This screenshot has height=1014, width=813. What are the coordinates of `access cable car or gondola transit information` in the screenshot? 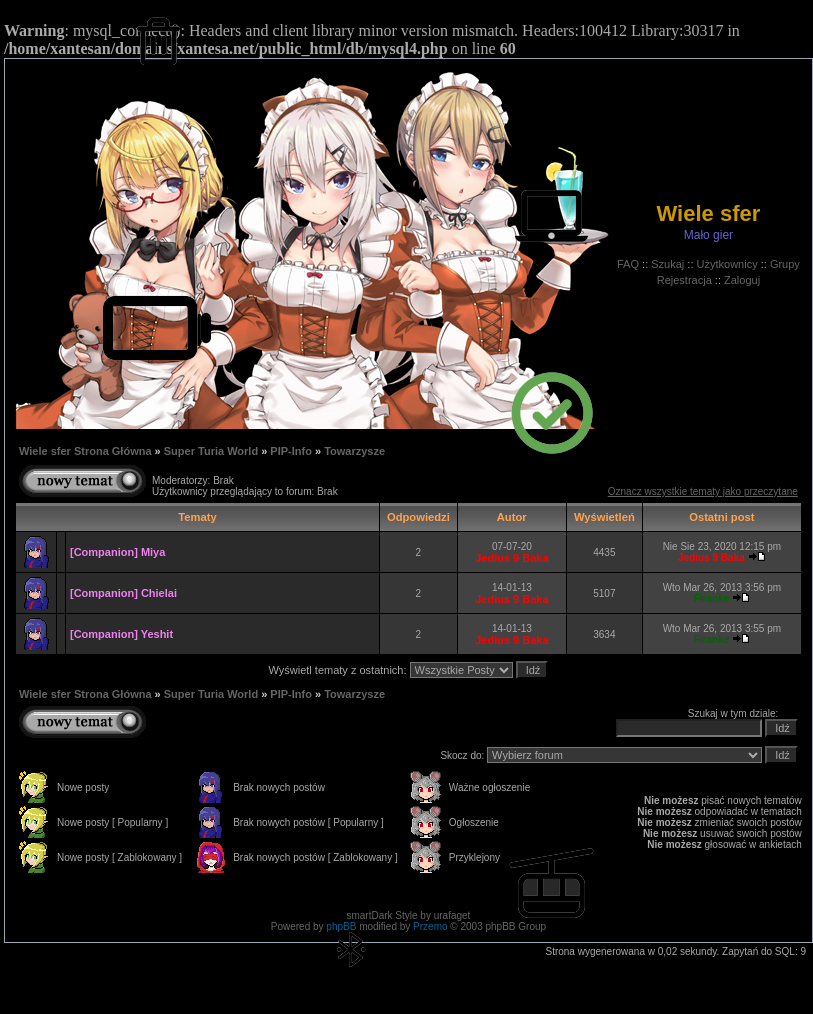 It's located at (551, 884).